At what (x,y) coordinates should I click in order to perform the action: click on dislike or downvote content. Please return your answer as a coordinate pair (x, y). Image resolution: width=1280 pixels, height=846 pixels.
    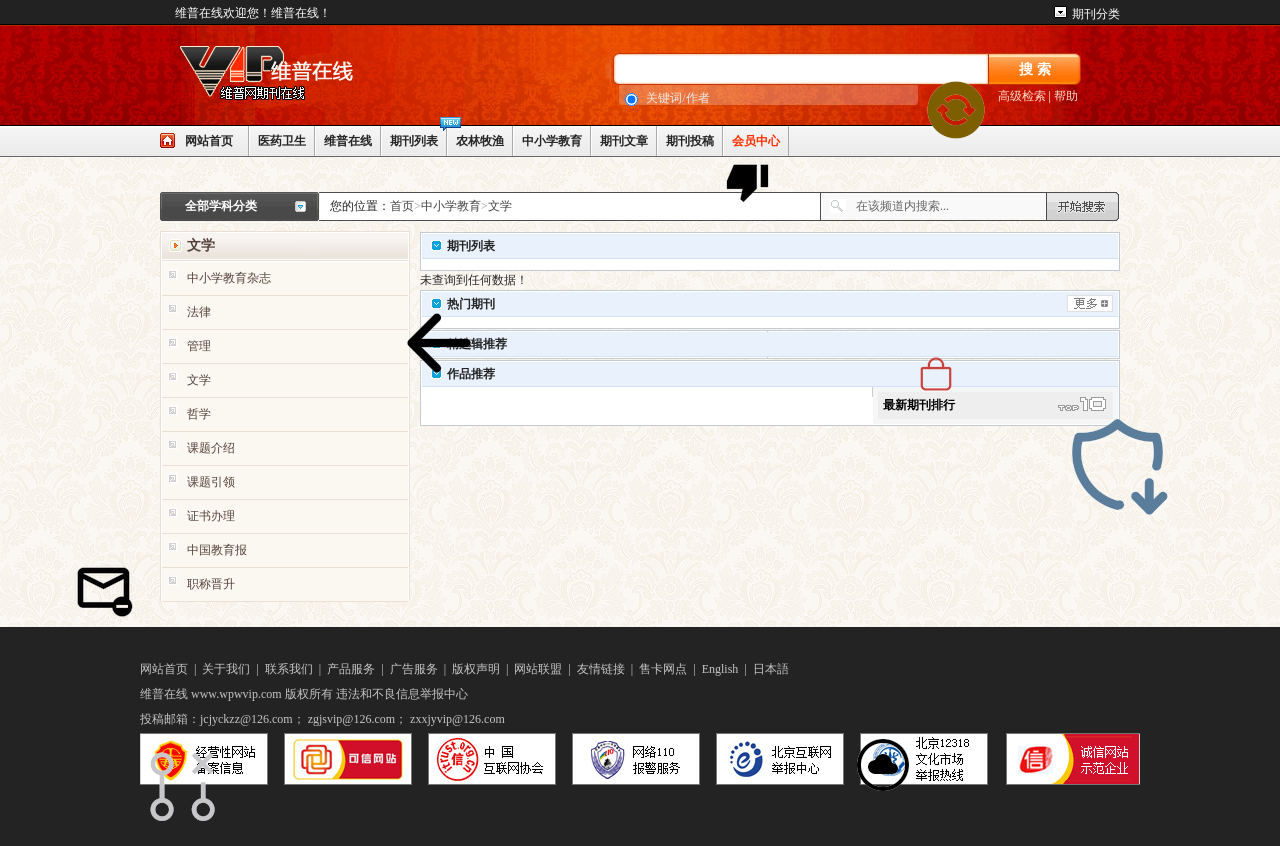
    Looking at the image, I should click on (747, 181).